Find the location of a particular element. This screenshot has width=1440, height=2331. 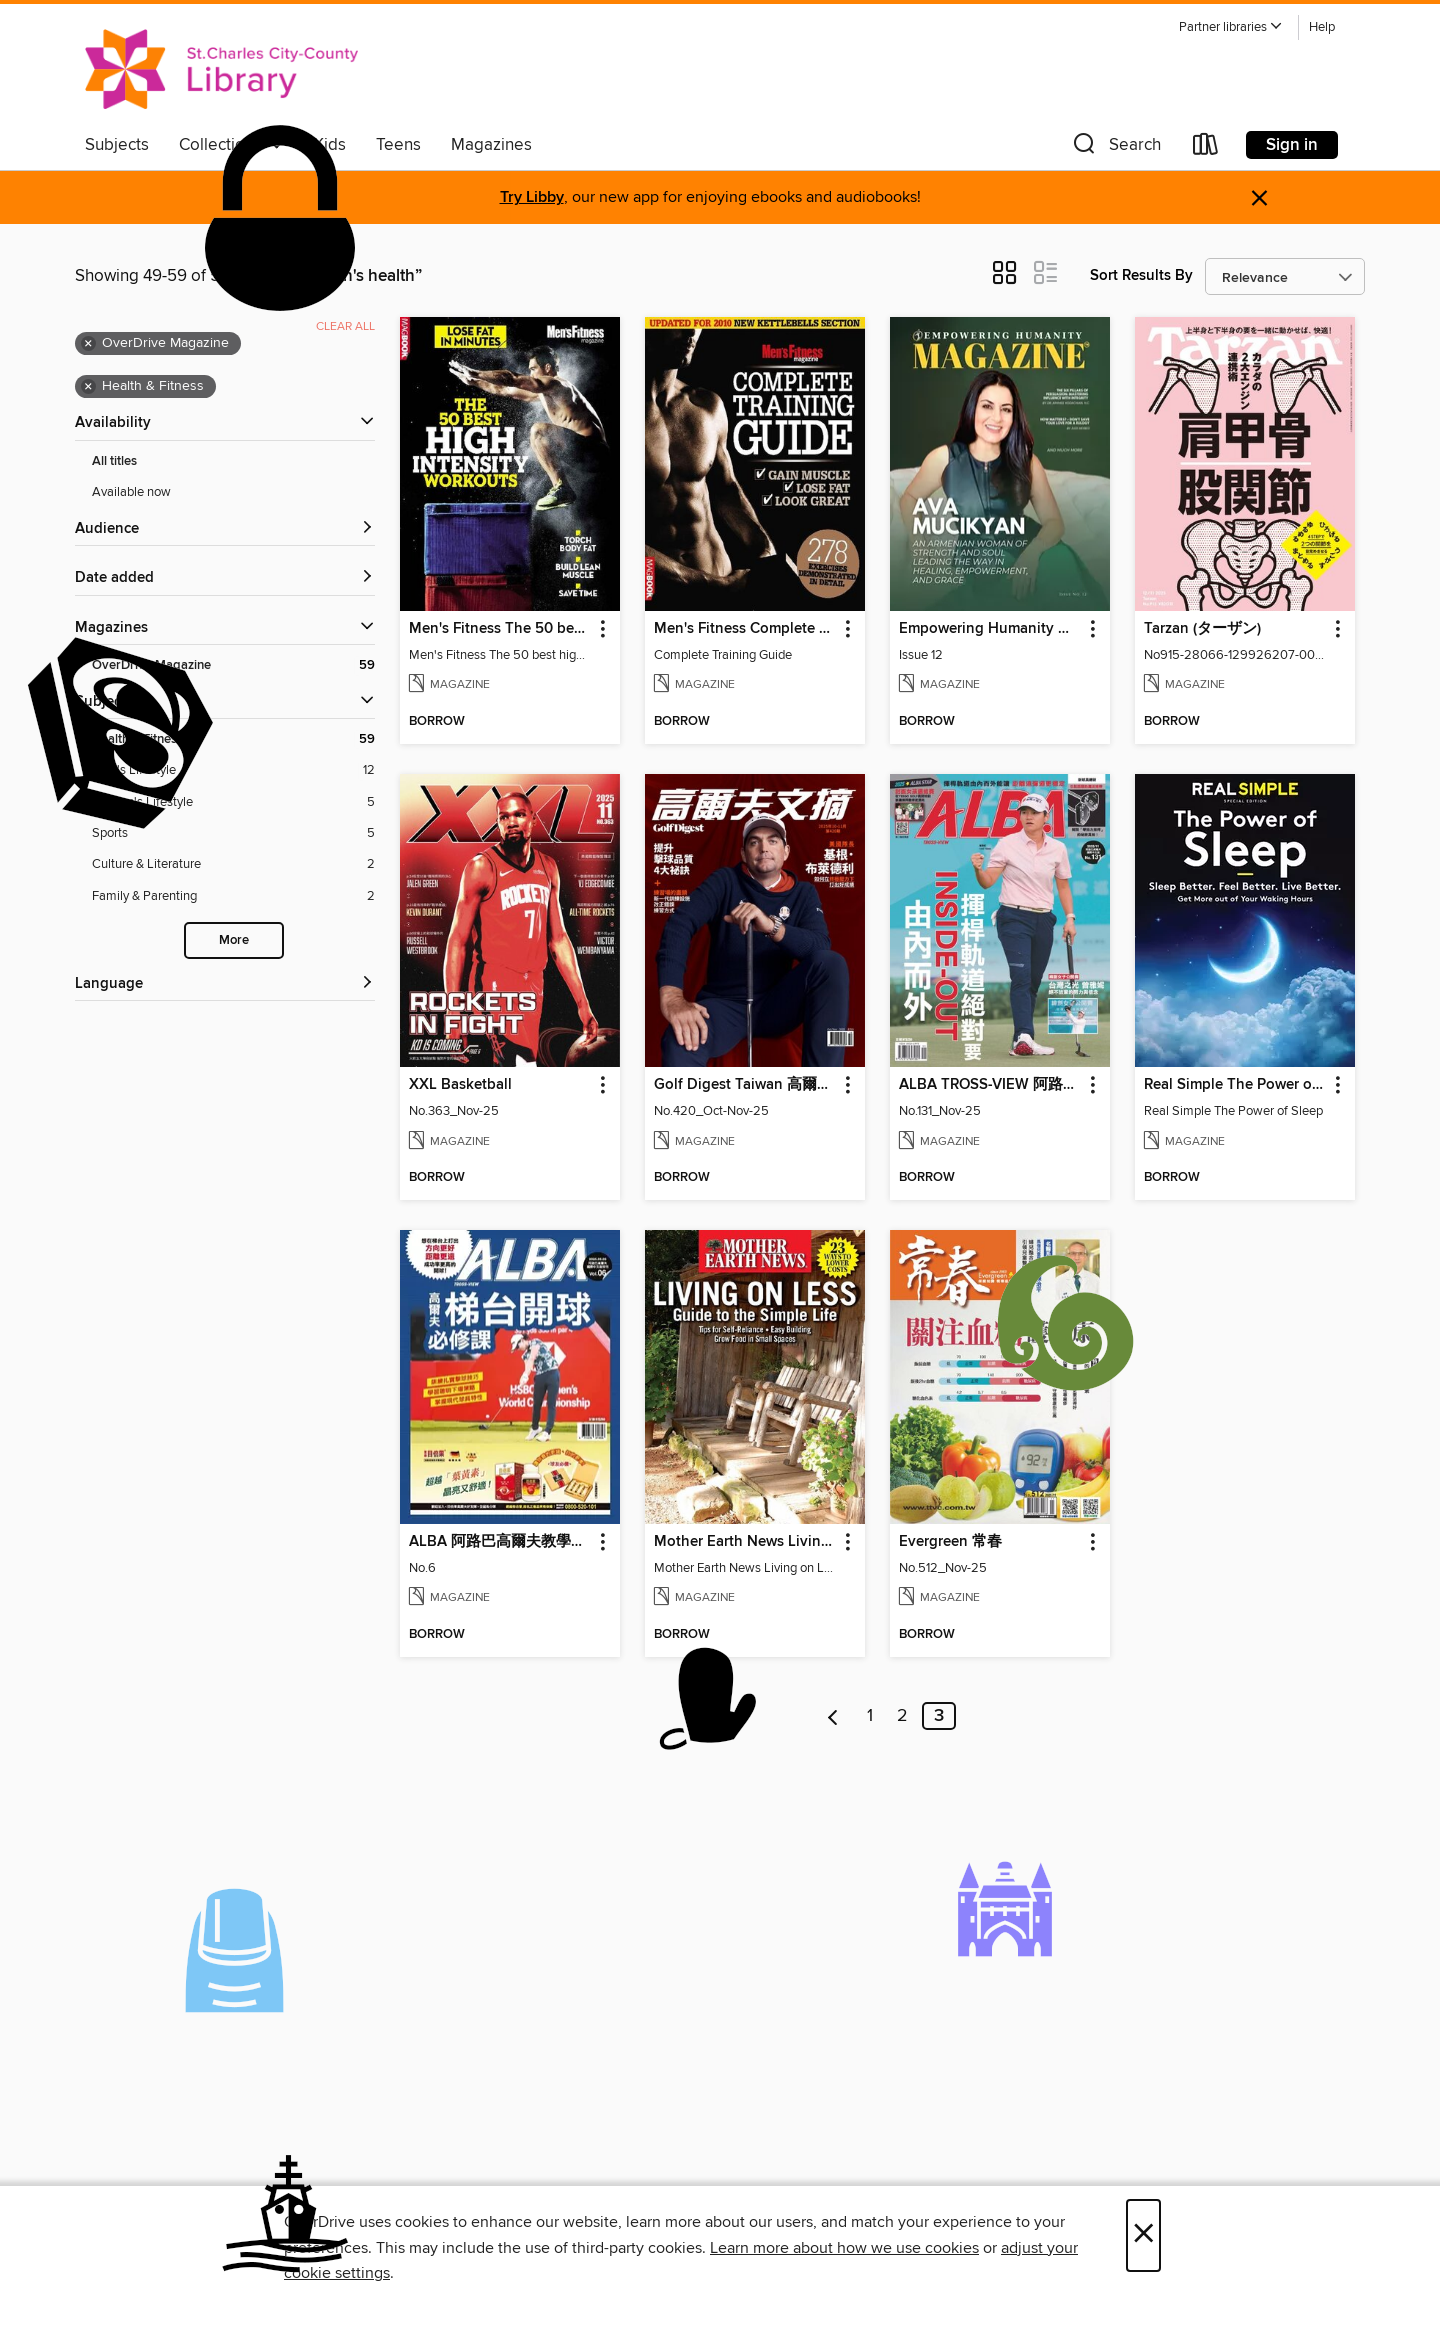

play battleship game is located at coordinates (288, 2218).